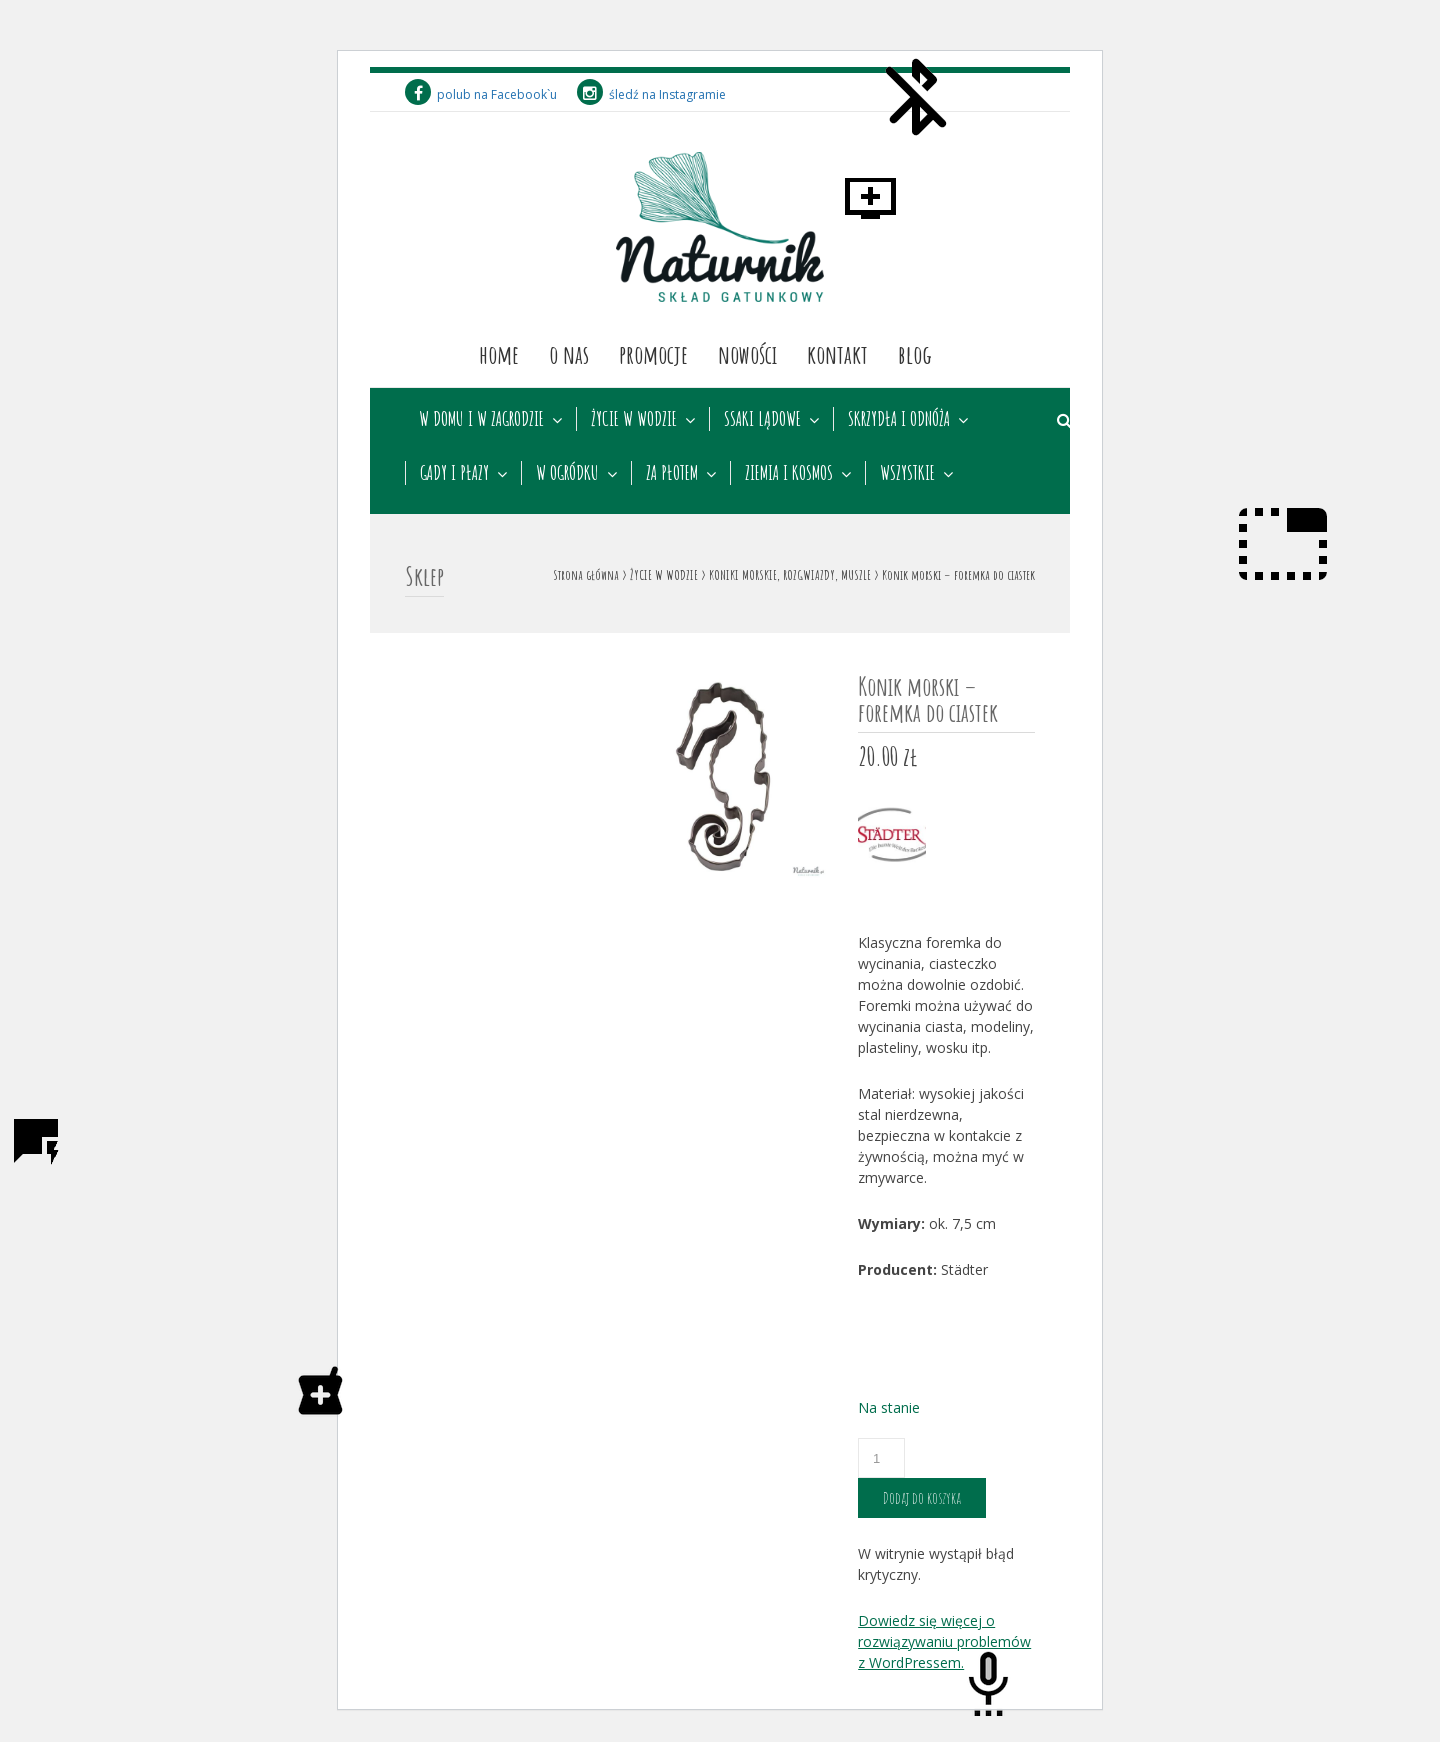  Describe the element at coordinates (870, 198) in the screenshot. I see `add current video to watch queue` at that location.